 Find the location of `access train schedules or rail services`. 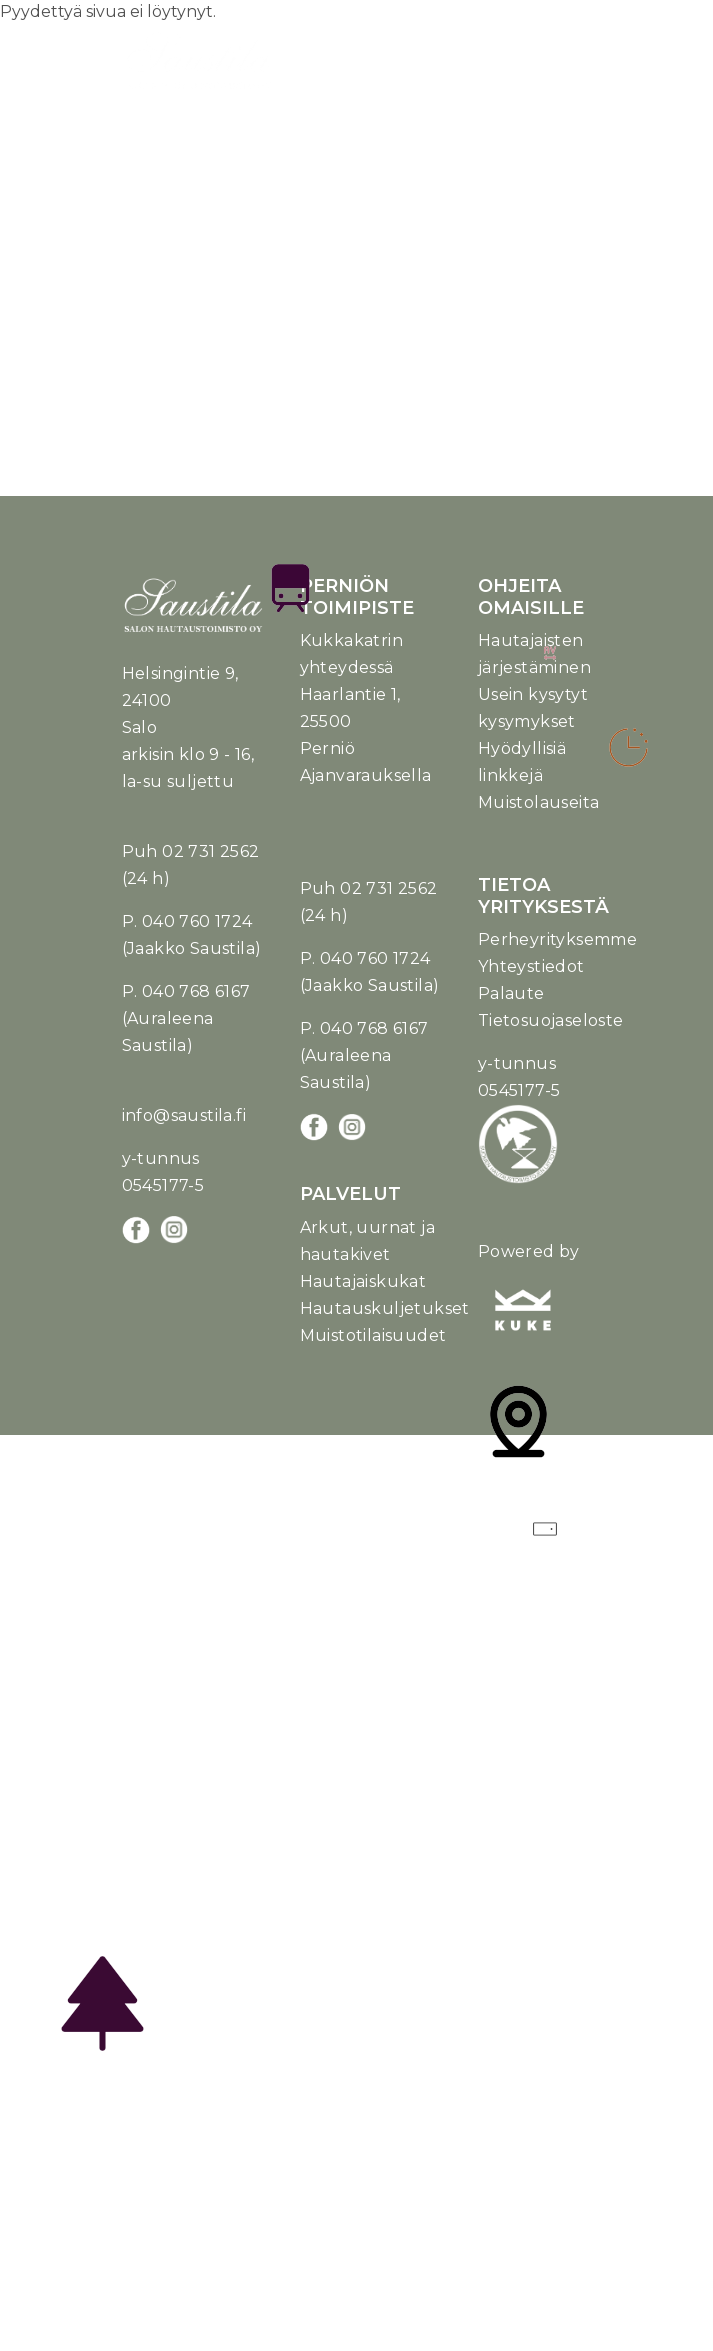

access train schedules or rail services is located at coordinates (290, 586).